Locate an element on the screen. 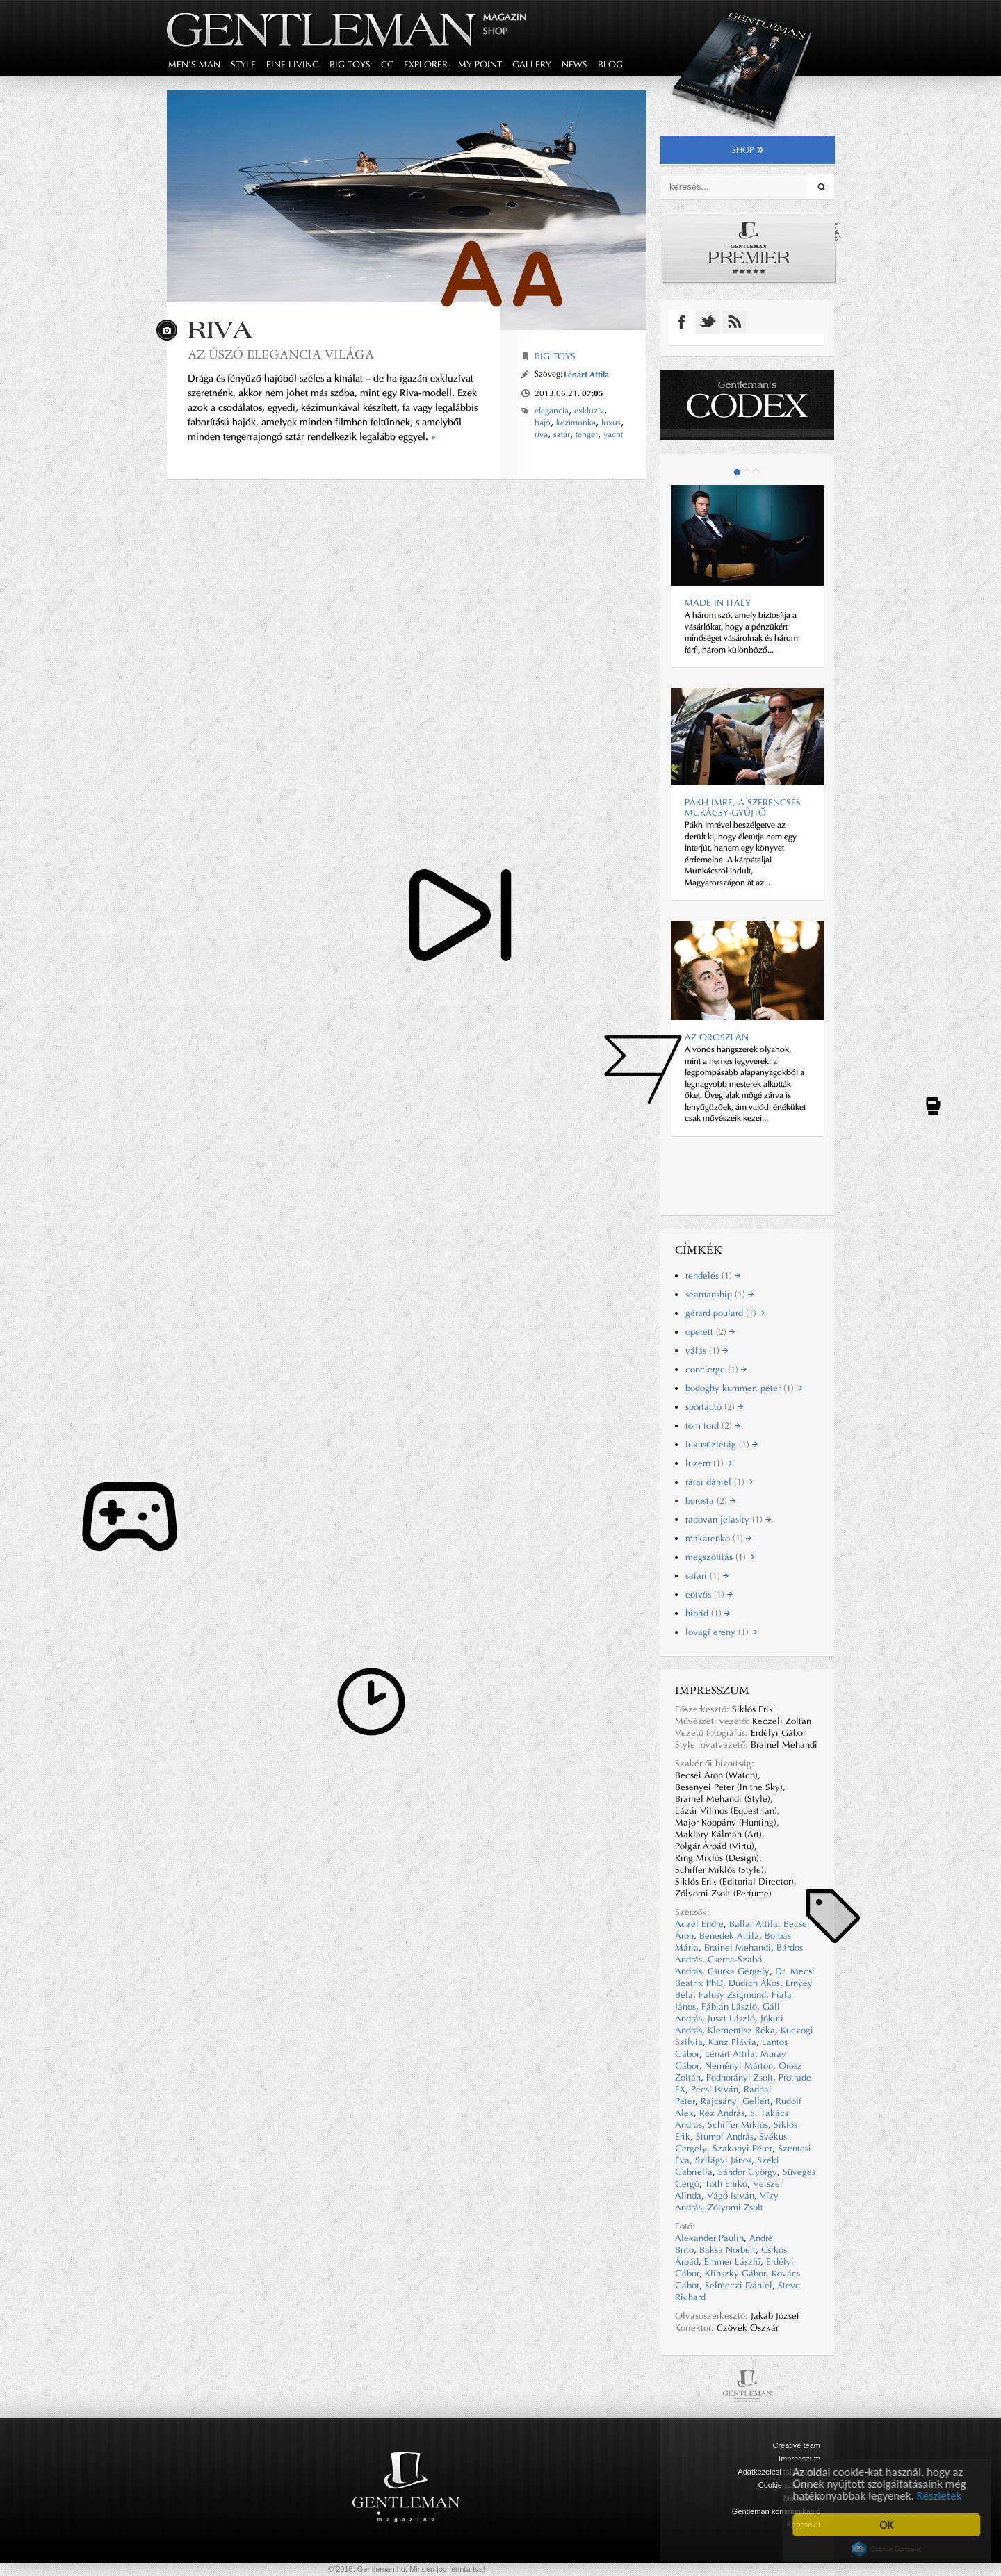 Image resolution: width=1001 pixels, height=2576 pixels. skip to the next track or video is located at coordinates (460, 915).